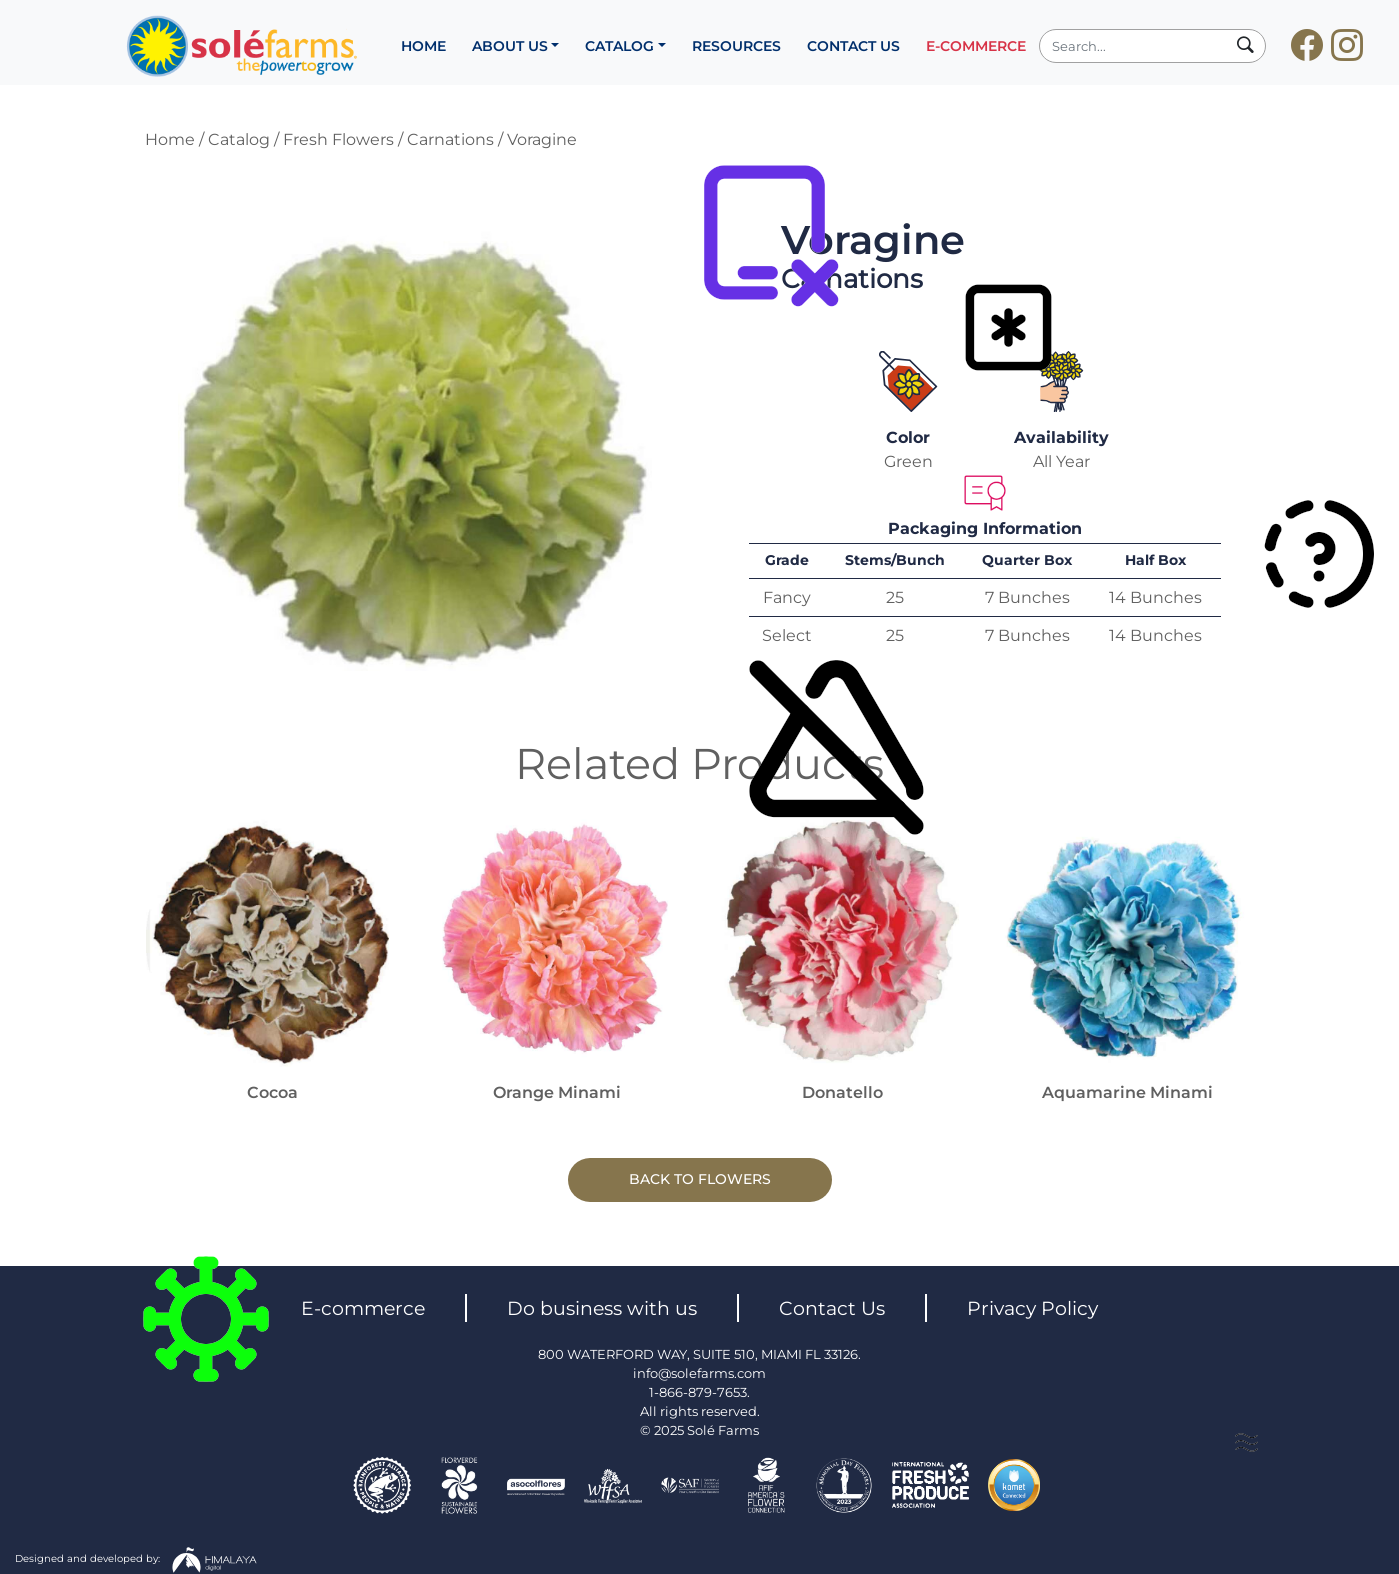  What do you see at coordinates (1008, 327) in the screenshot?
I see `enter a password or passcode field` at bounding box center [1008, 327].